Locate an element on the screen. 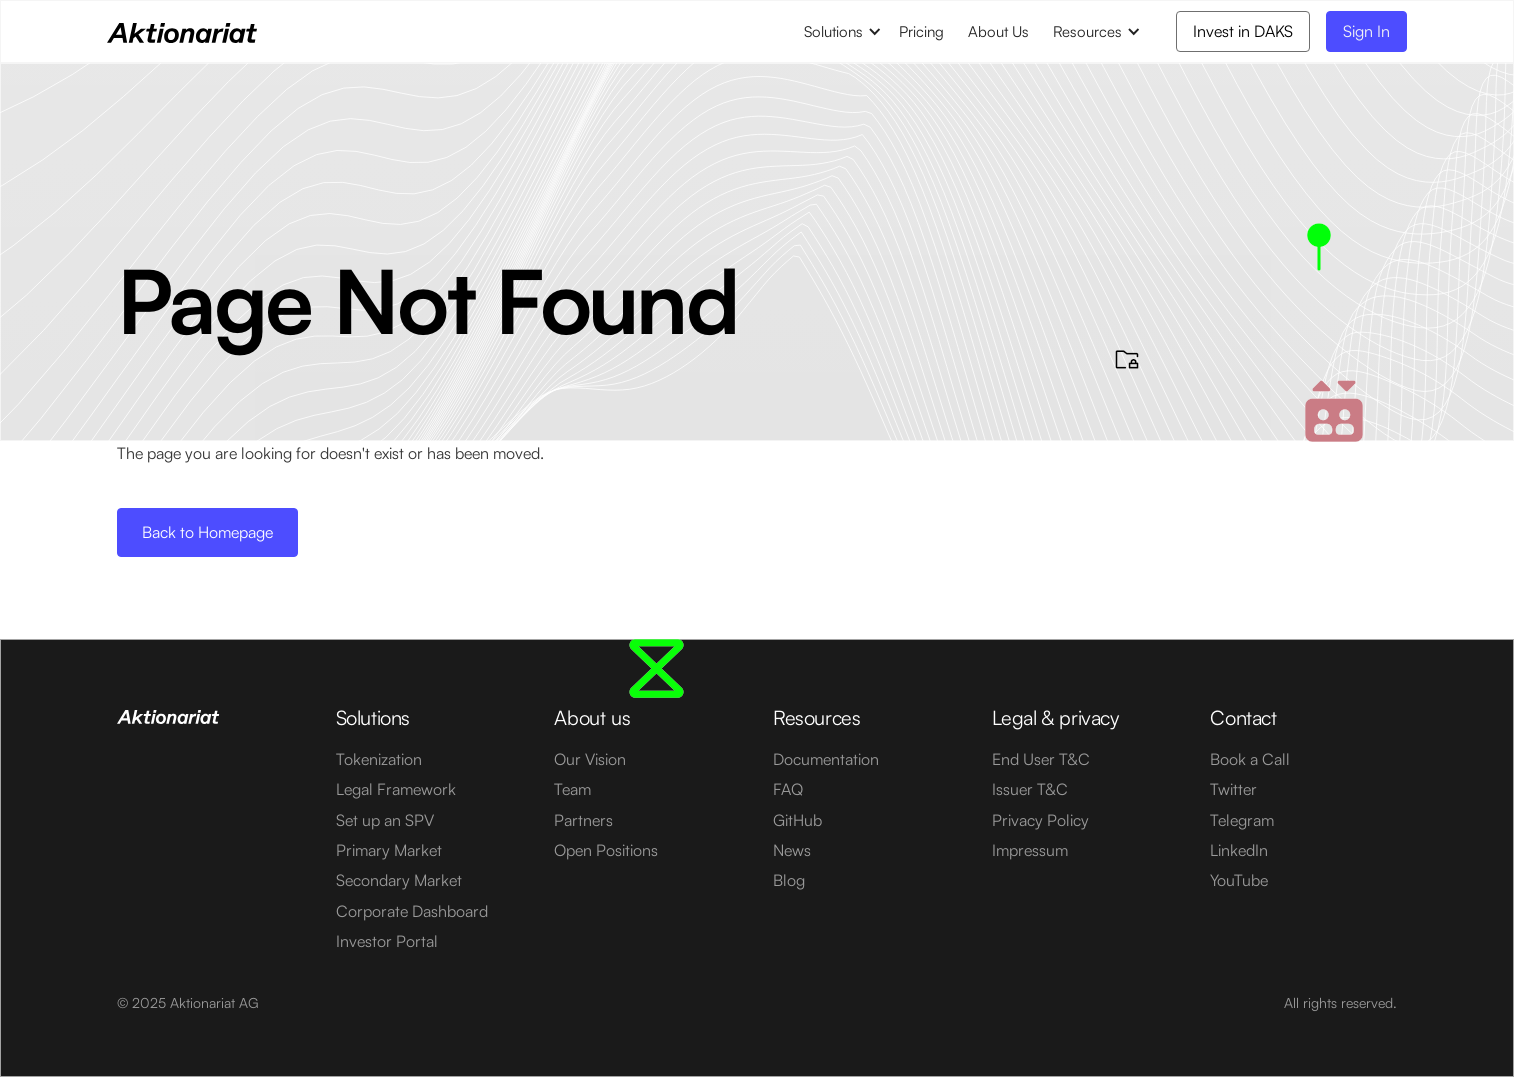 Image resolution: width=1514 pixels, height=1077 pixels. indicates loading or processing in progress is located at coordinates (656, 668).